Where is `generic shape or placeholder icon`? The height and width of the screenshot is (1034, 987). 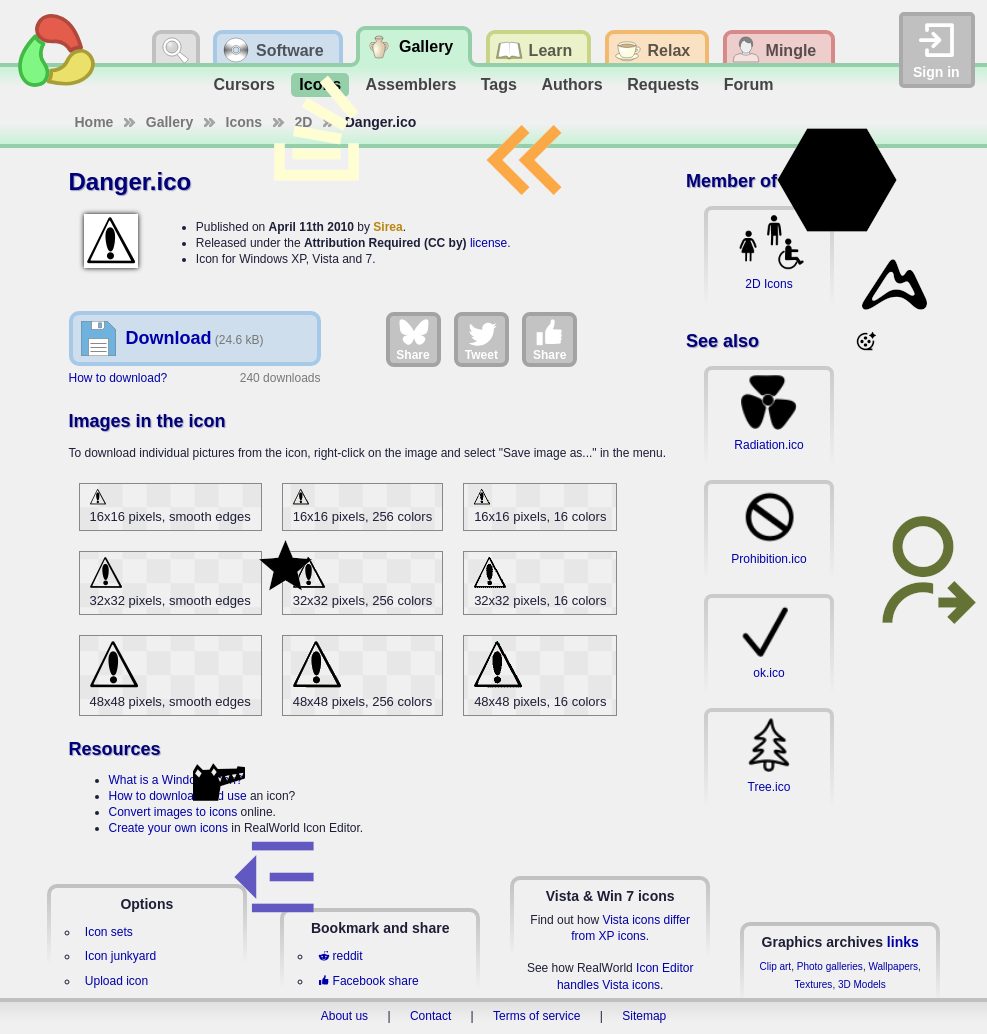
generic shape or placeholder icon is located at coordinates (837, 180).